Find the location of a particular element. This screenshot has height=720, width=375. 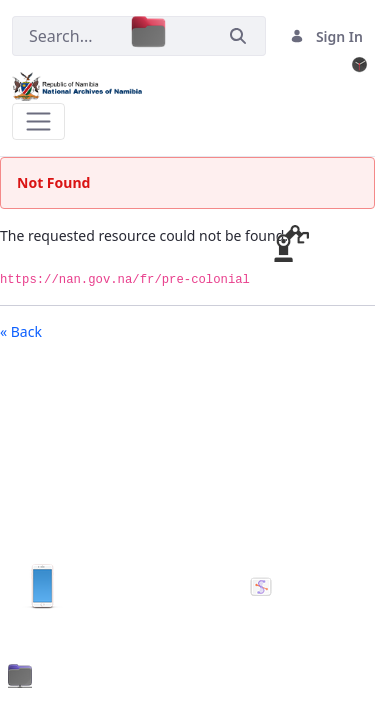

compressed SVG image file is located at coordinates (261, 586).